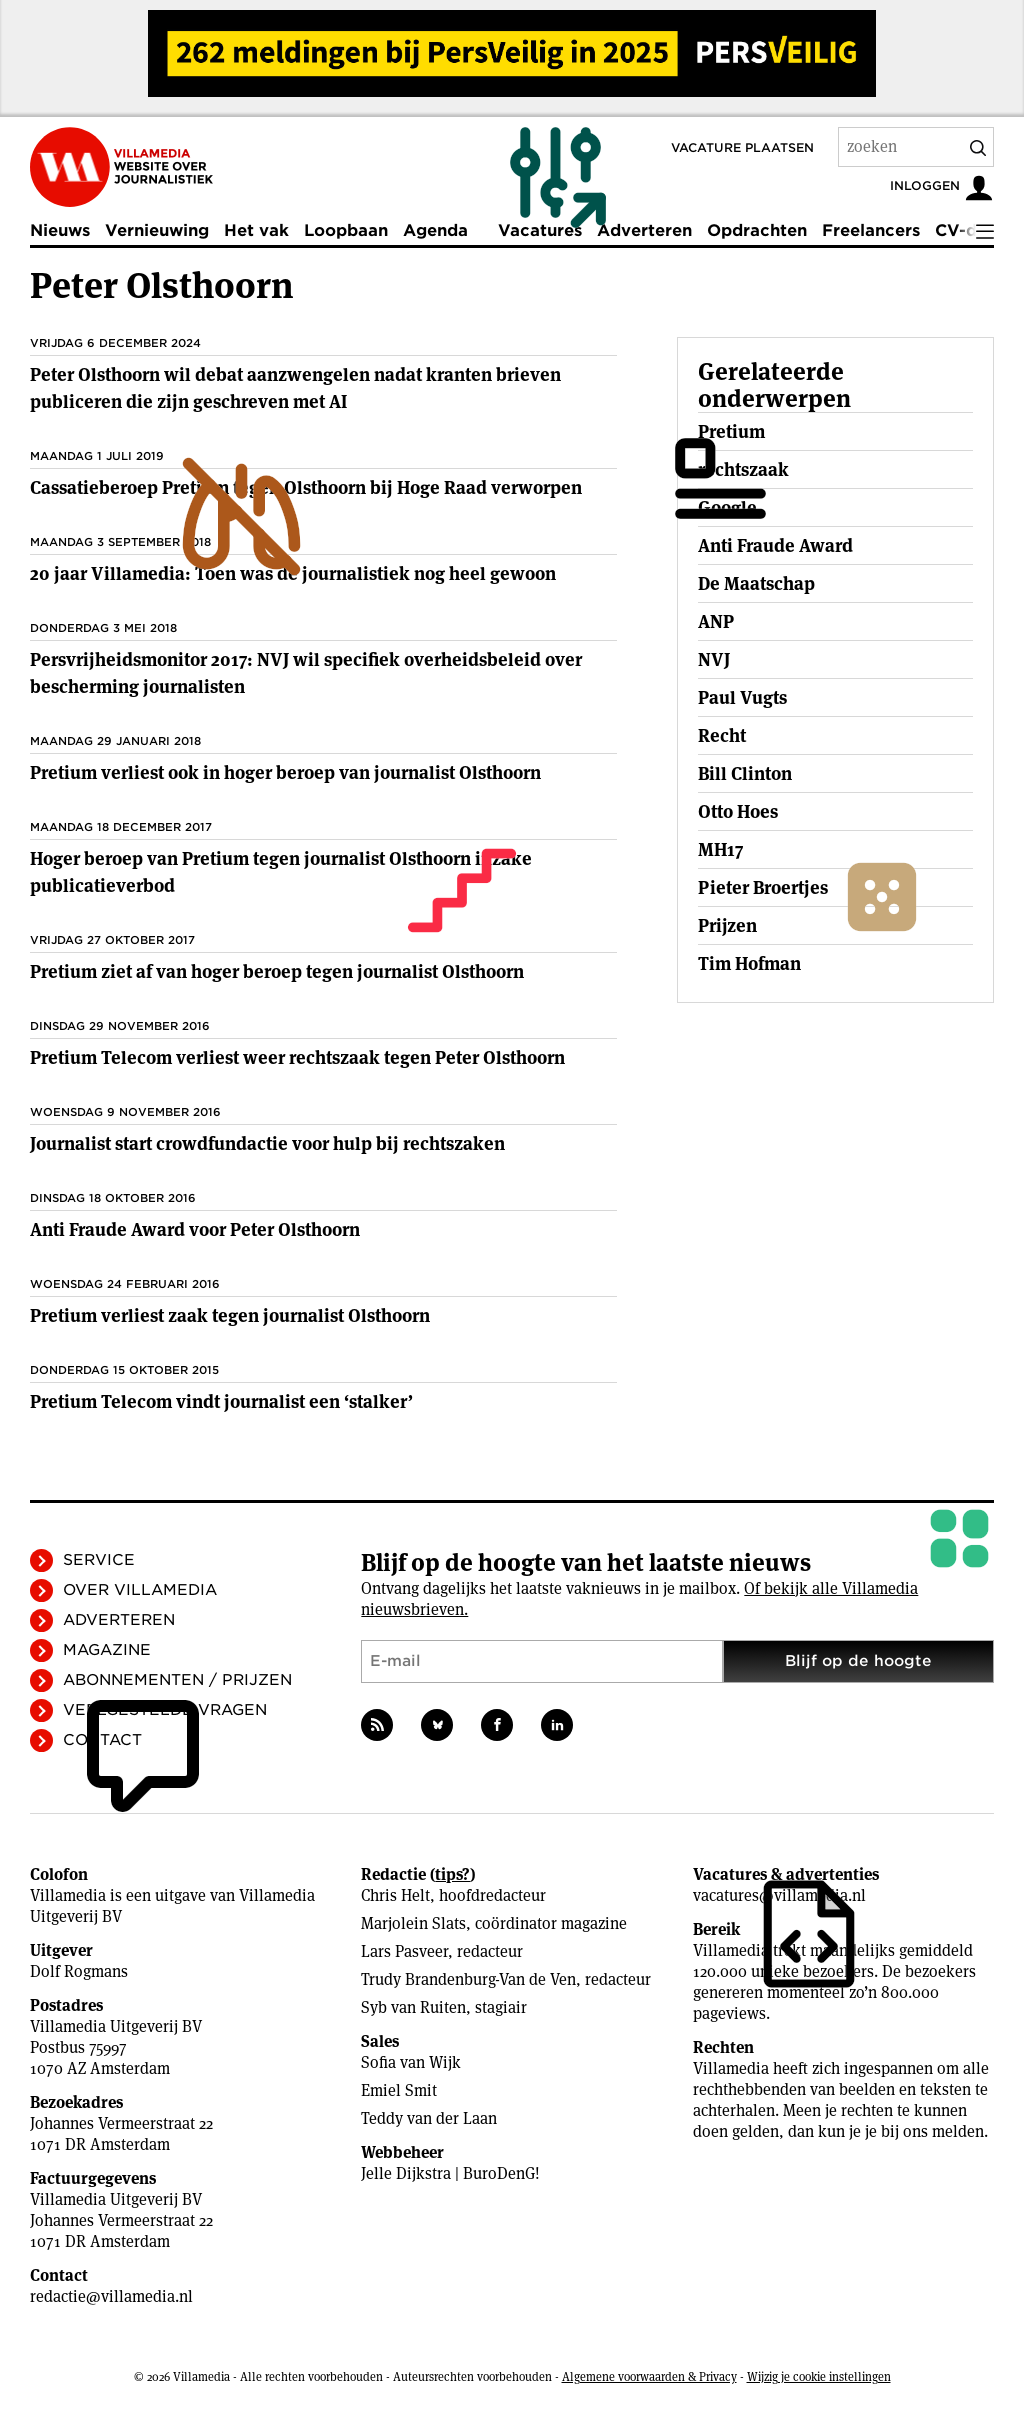 This screenshot has width=1024, height=2434. I want to click on disable text wrapping around image, so click(720, 478).